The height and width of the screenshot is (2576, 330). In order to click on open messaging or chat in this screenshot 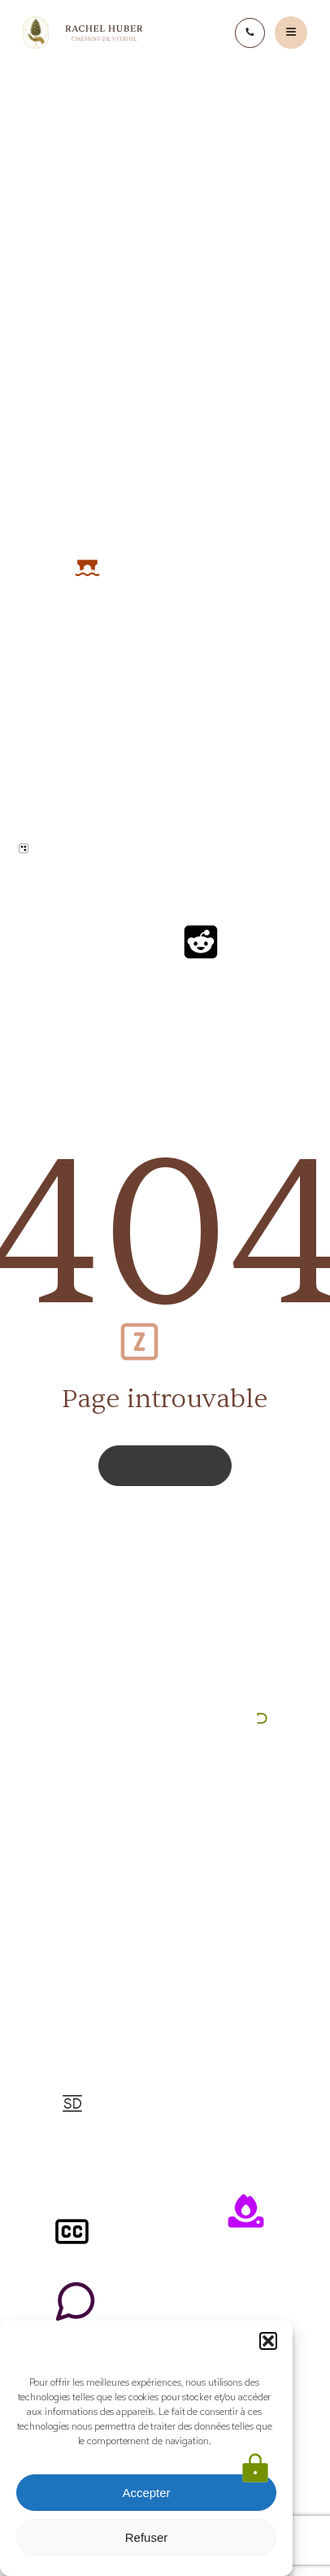, I will do `click(75, 2301)`.